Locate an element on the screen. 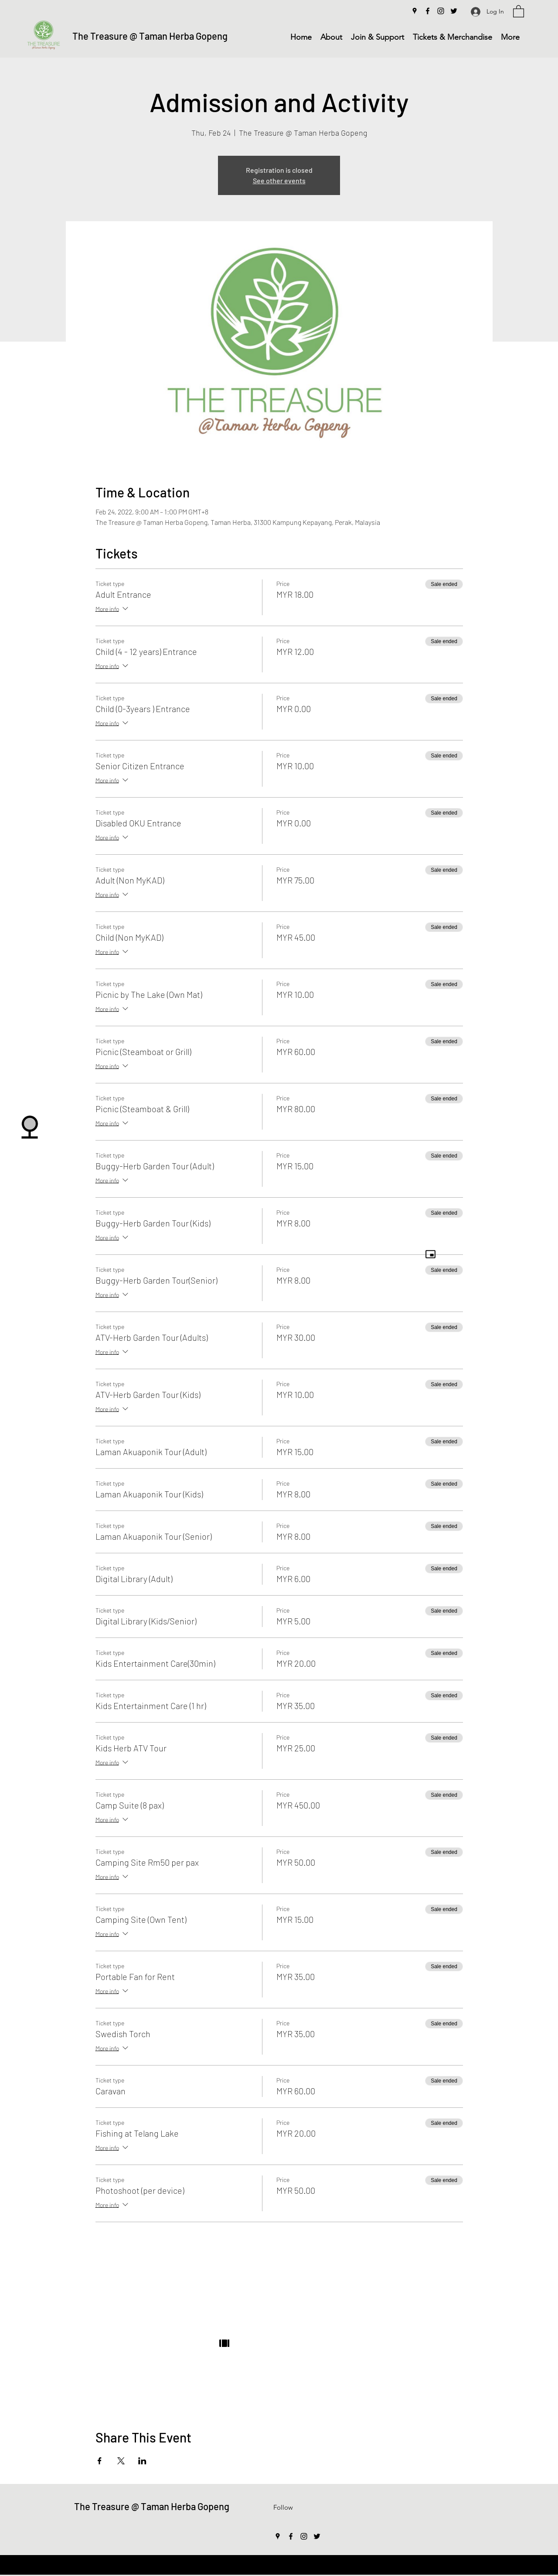 Image resolution: width=558 pixels, height=2576 pixels. enable picture-in-picture mode is located at coordinates (430, 1254).